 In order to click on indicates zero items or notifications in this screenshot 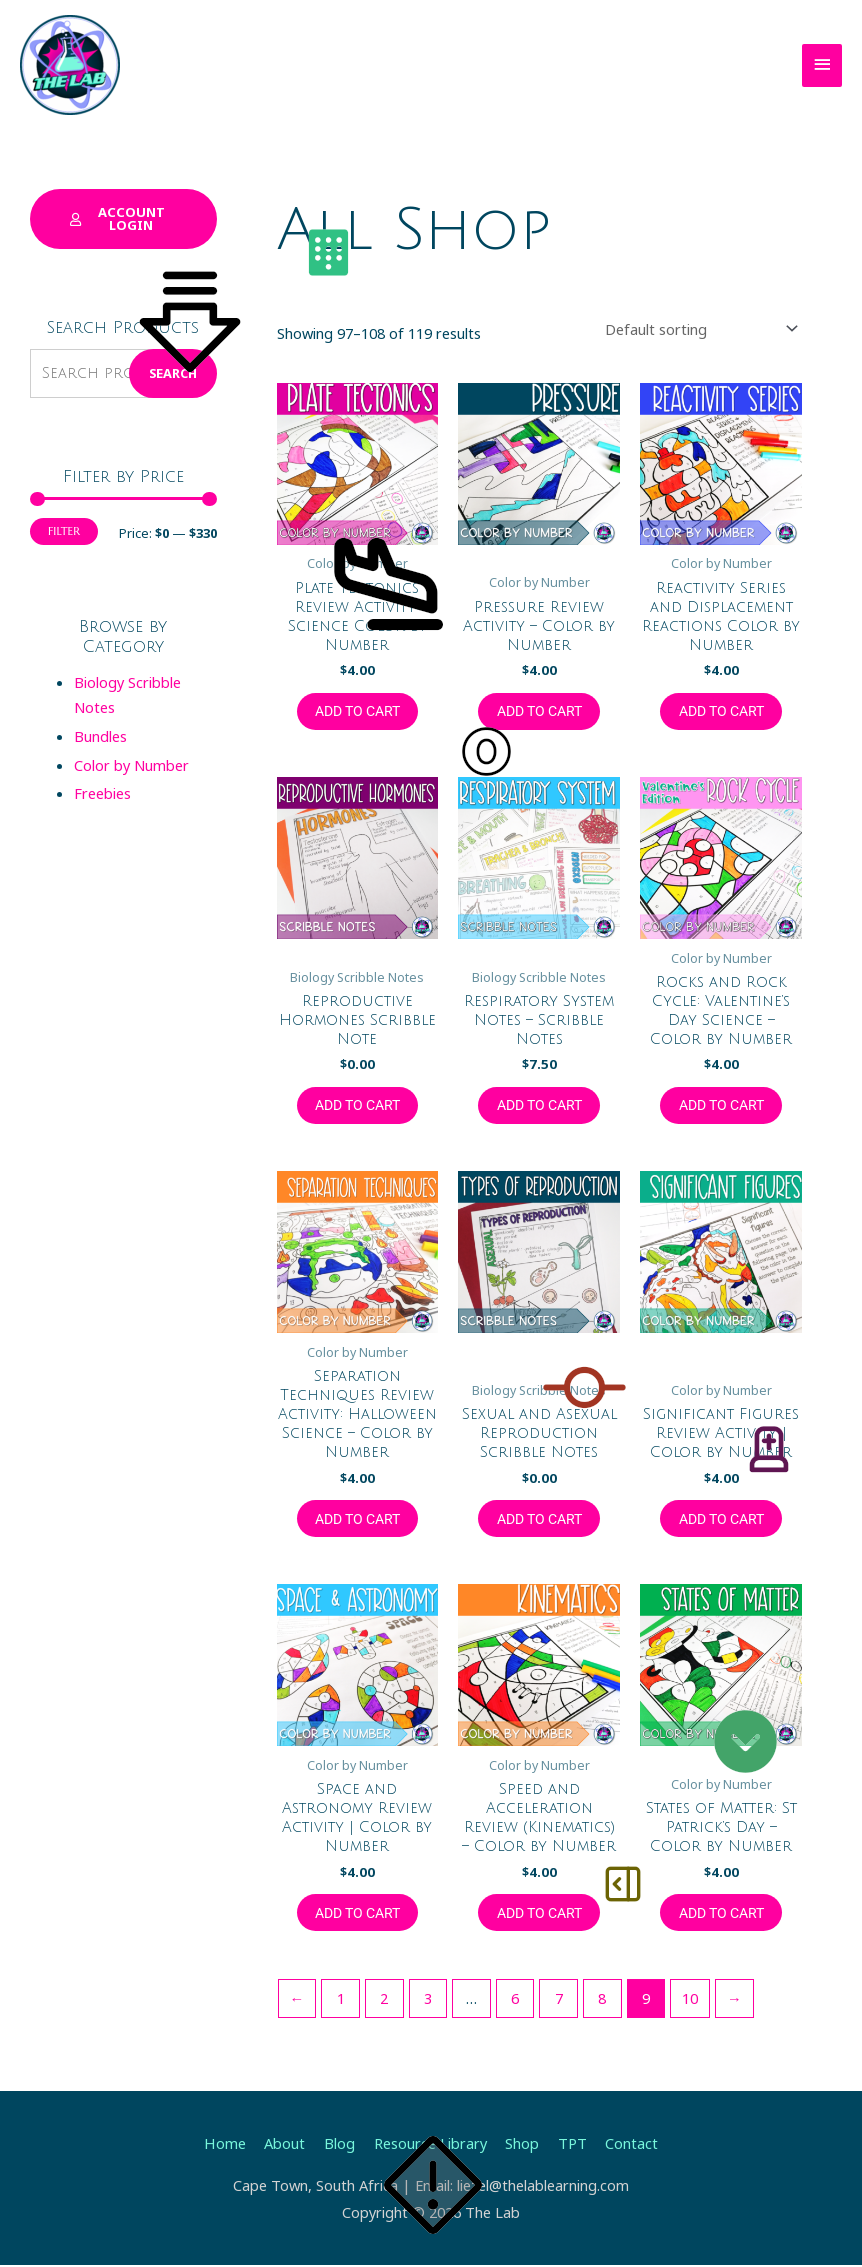, I will do `click(486, 751)`.